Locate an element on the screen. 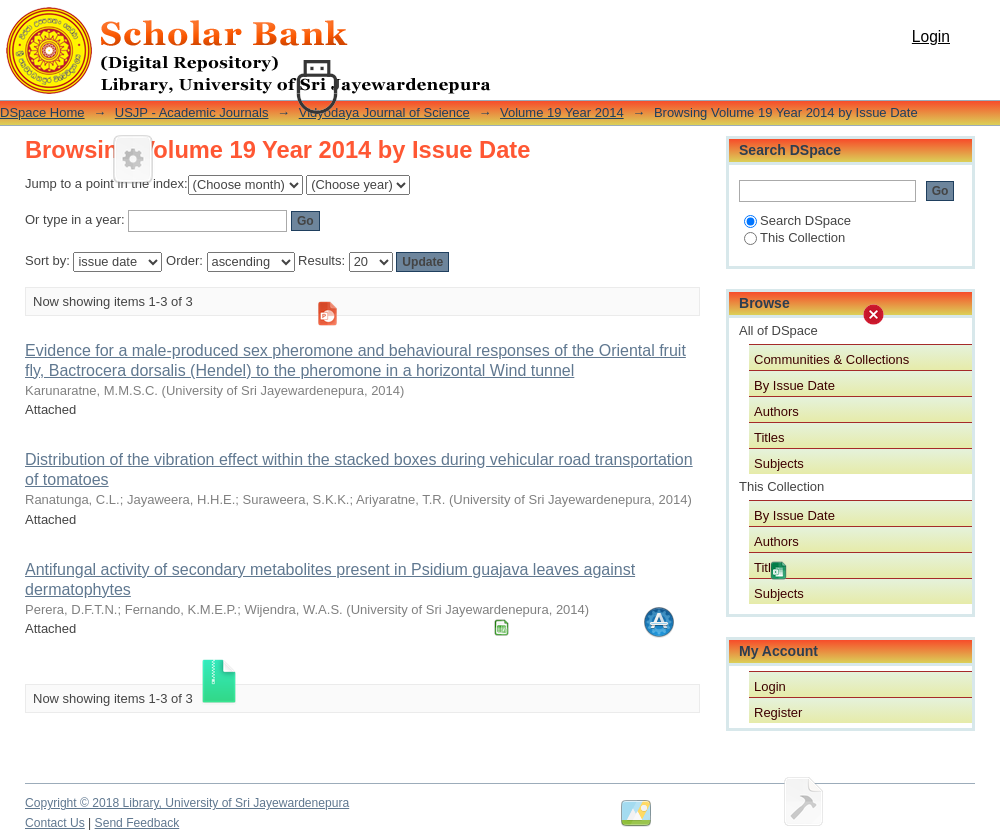  compressed archive file (.tar.xz format) is located at coordinates (219, 682).